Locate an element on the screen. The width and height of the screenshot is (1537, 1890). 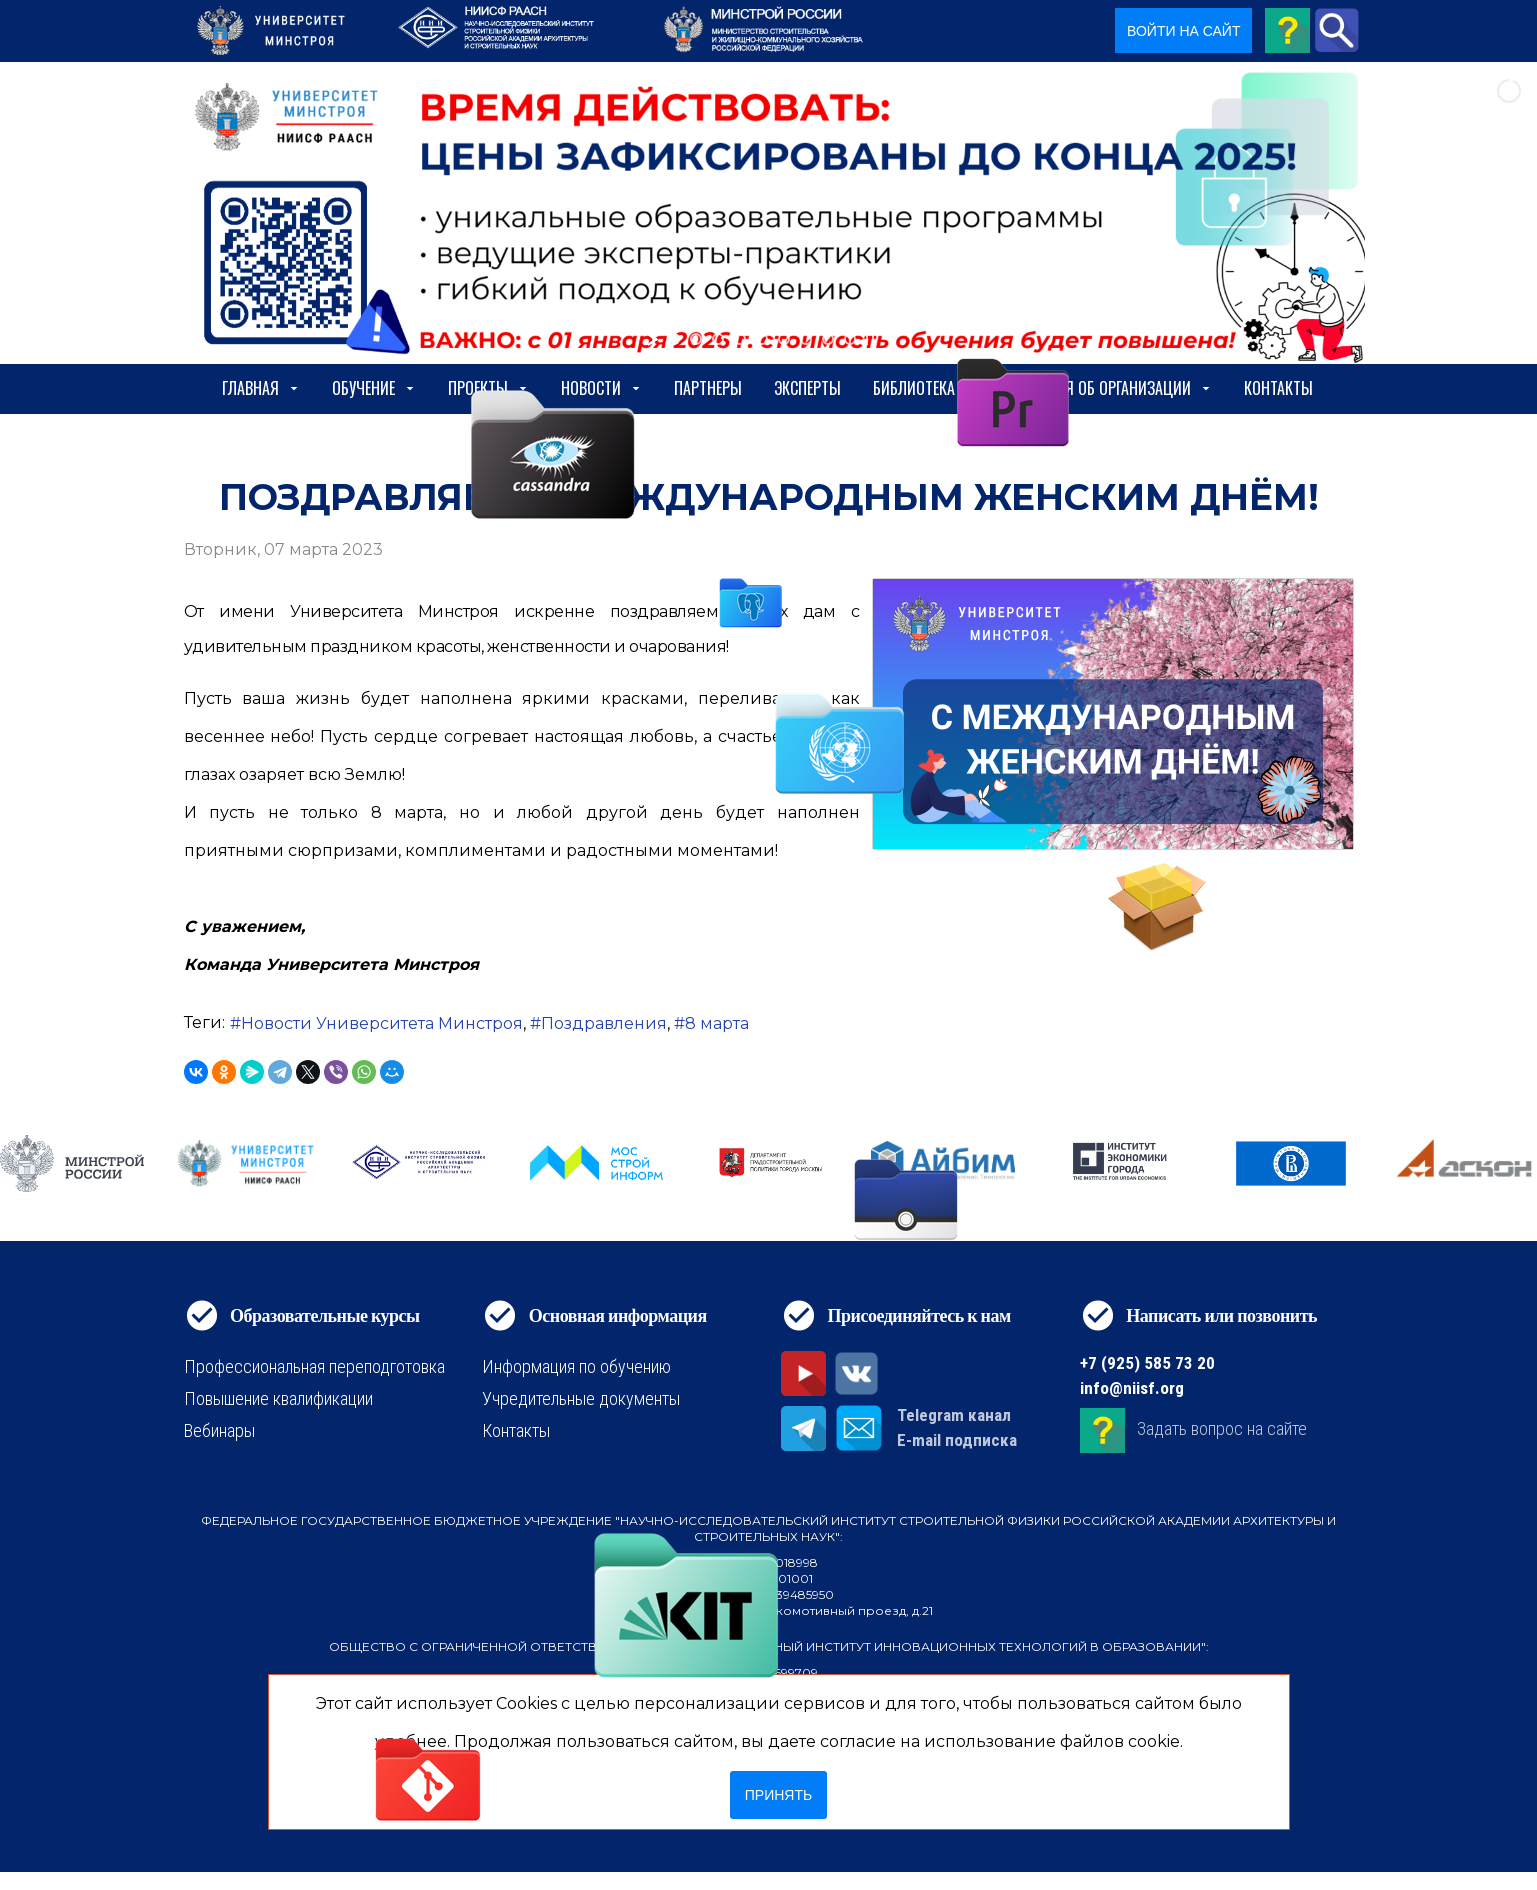
open language learning resources folder is located at coordinates (839, 747).